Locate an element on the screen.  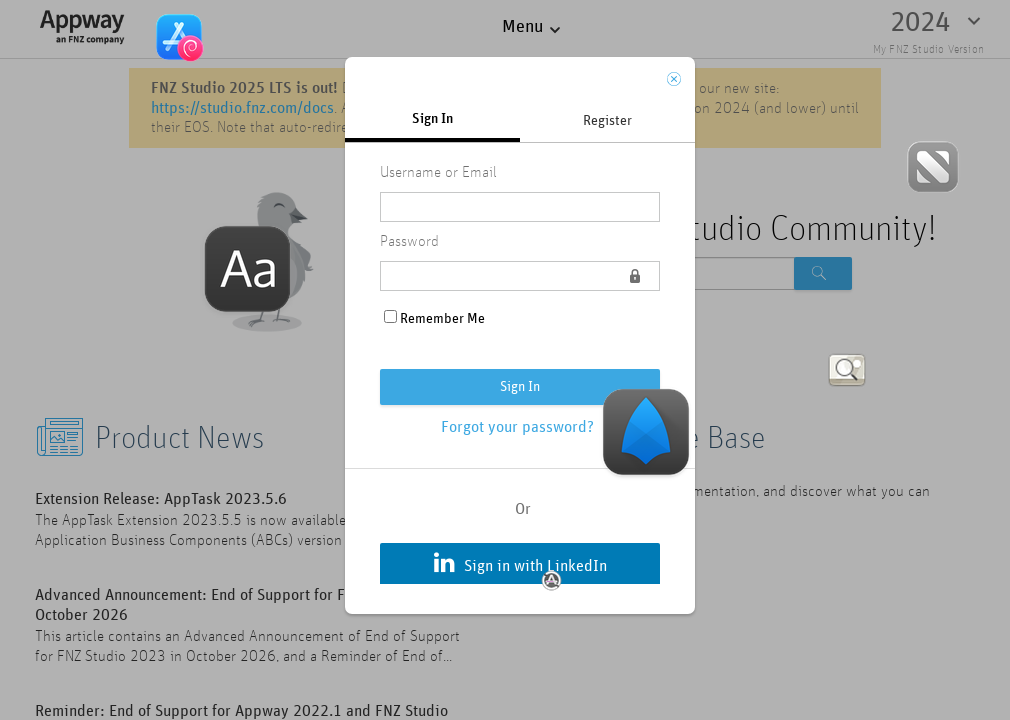
open synfig animation studio is located at coordinates (646, 432).